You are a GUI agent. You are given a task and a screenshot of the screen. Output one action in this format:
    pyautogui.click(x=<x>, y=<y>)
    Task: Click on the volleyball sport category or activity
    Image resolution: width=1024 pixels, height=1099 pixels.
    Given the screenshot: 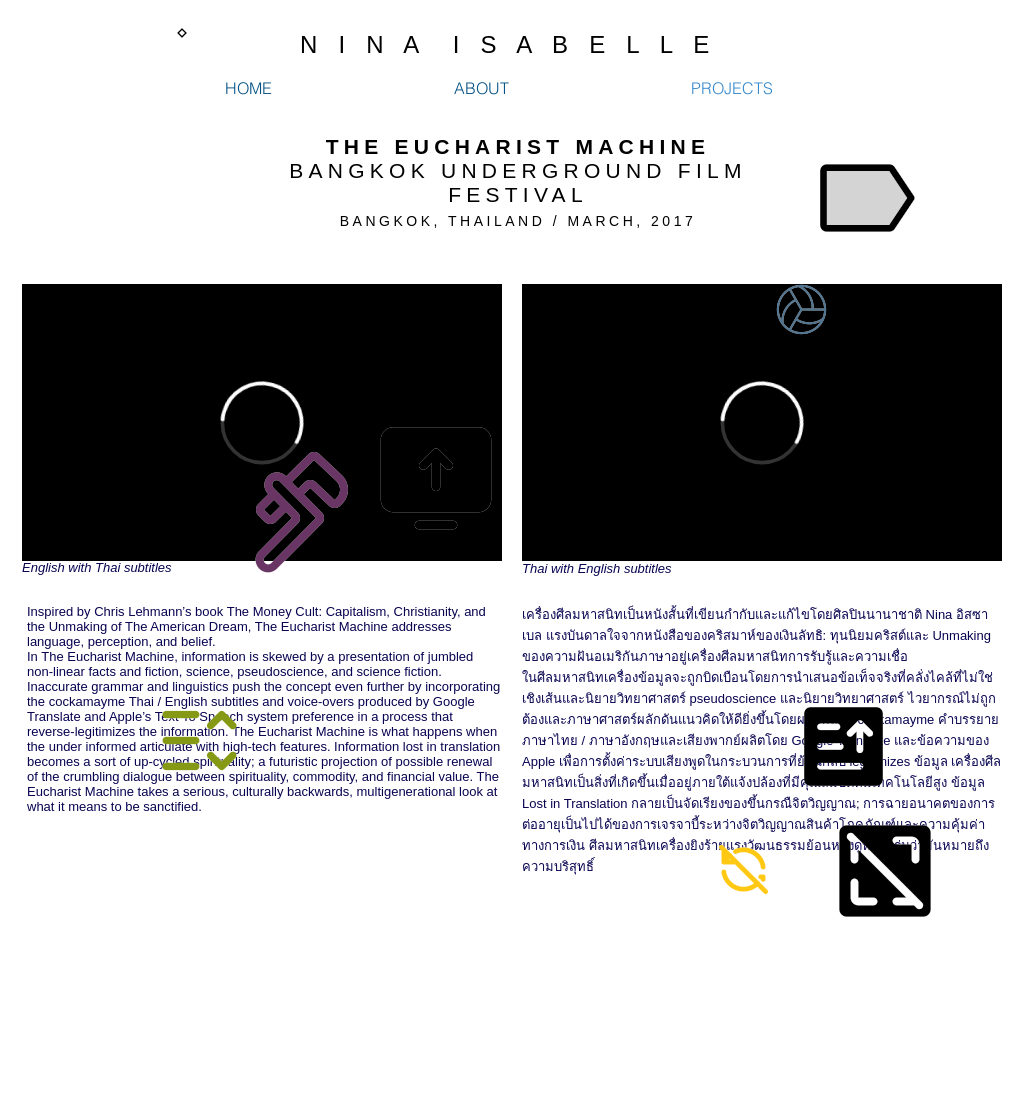 What is the action you would take?
    pyautogui.click(x=801, y=309)
    